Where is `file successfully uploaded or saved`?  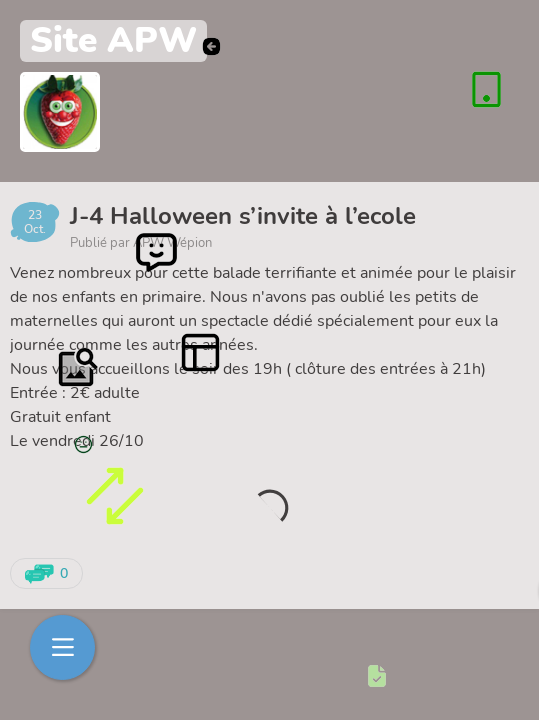 file successfully uploaded or saved is located at coordinates (377, 676).